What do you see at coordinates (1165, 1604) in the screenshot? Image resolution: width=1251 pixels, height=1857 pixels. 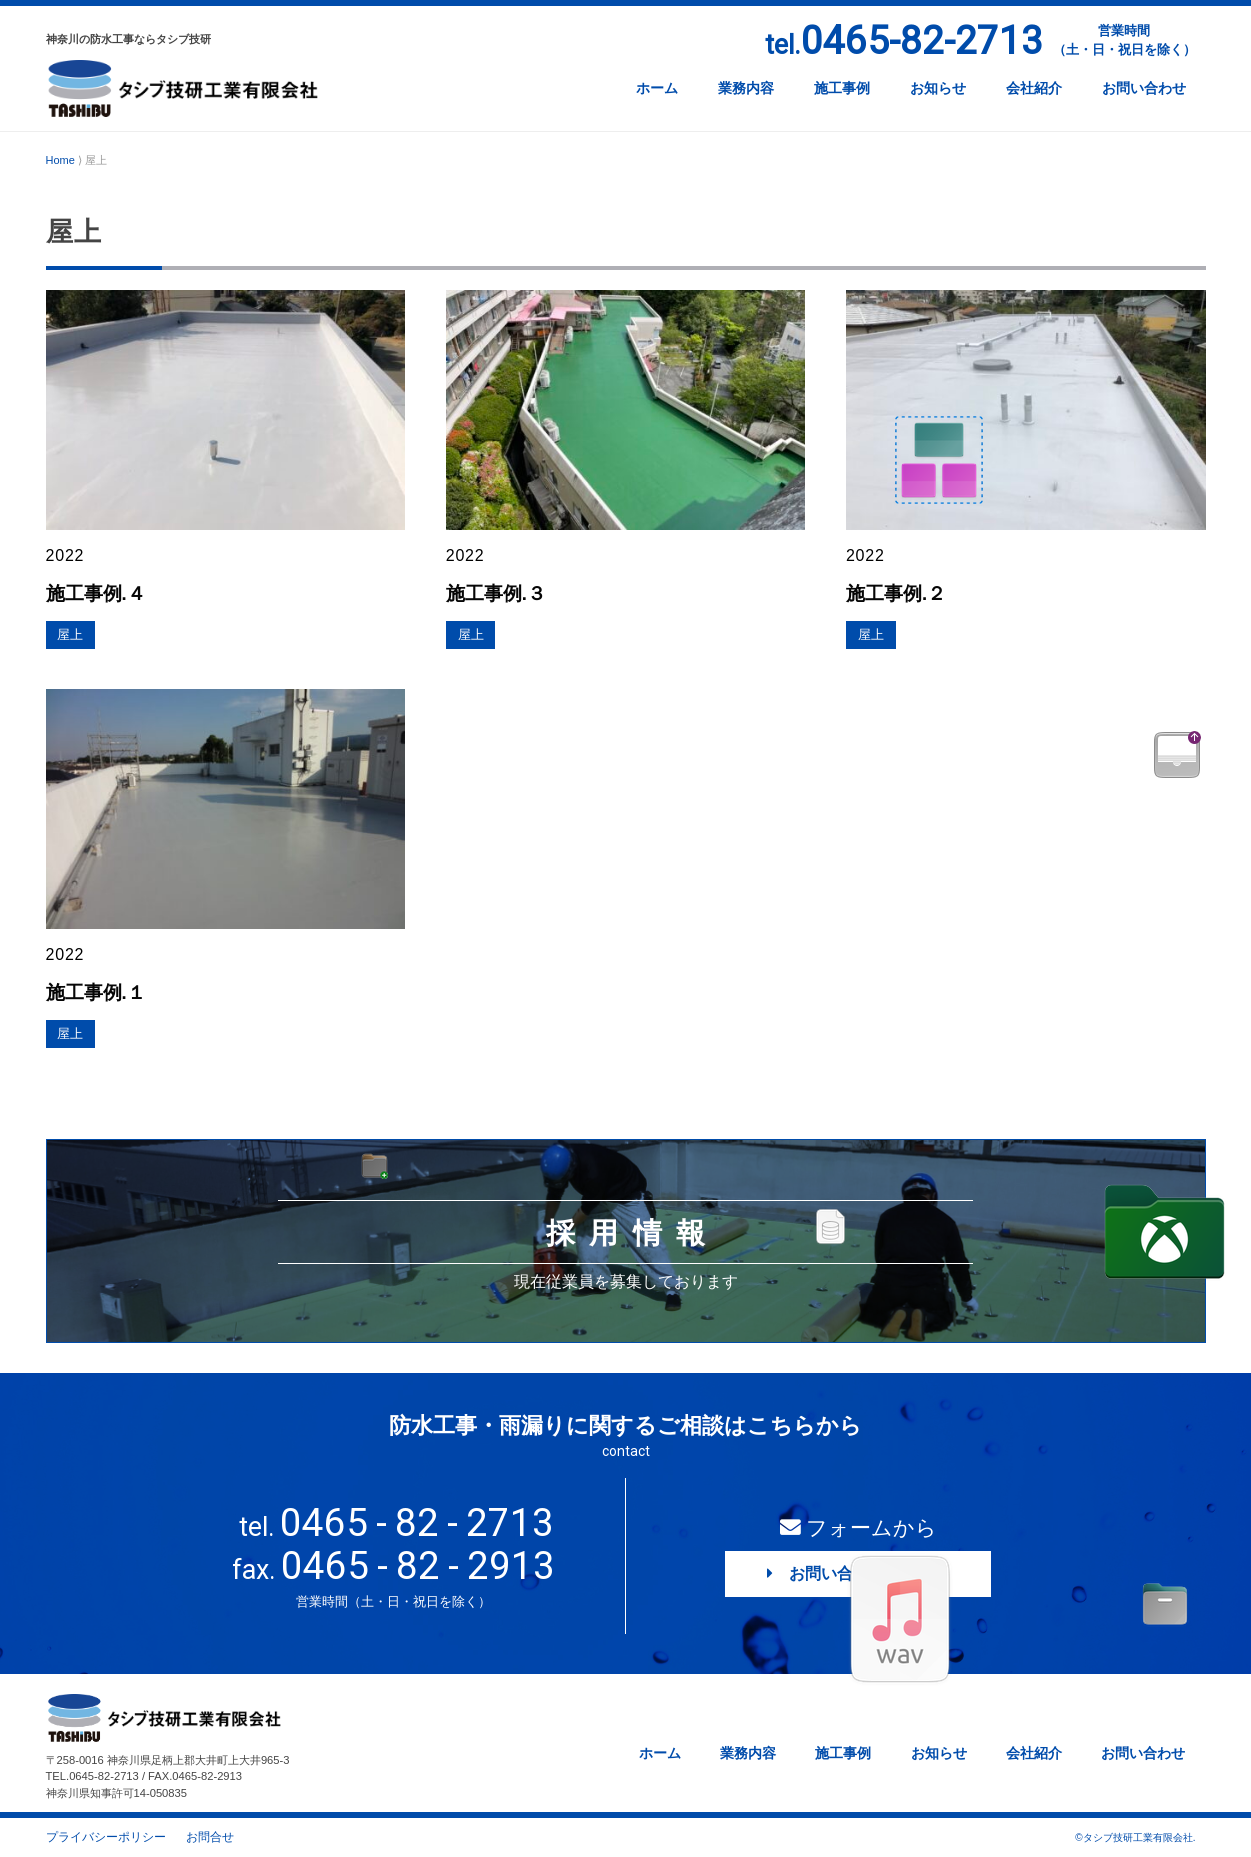 I see `open the file manager app` at bounding box center [1165, 1604].